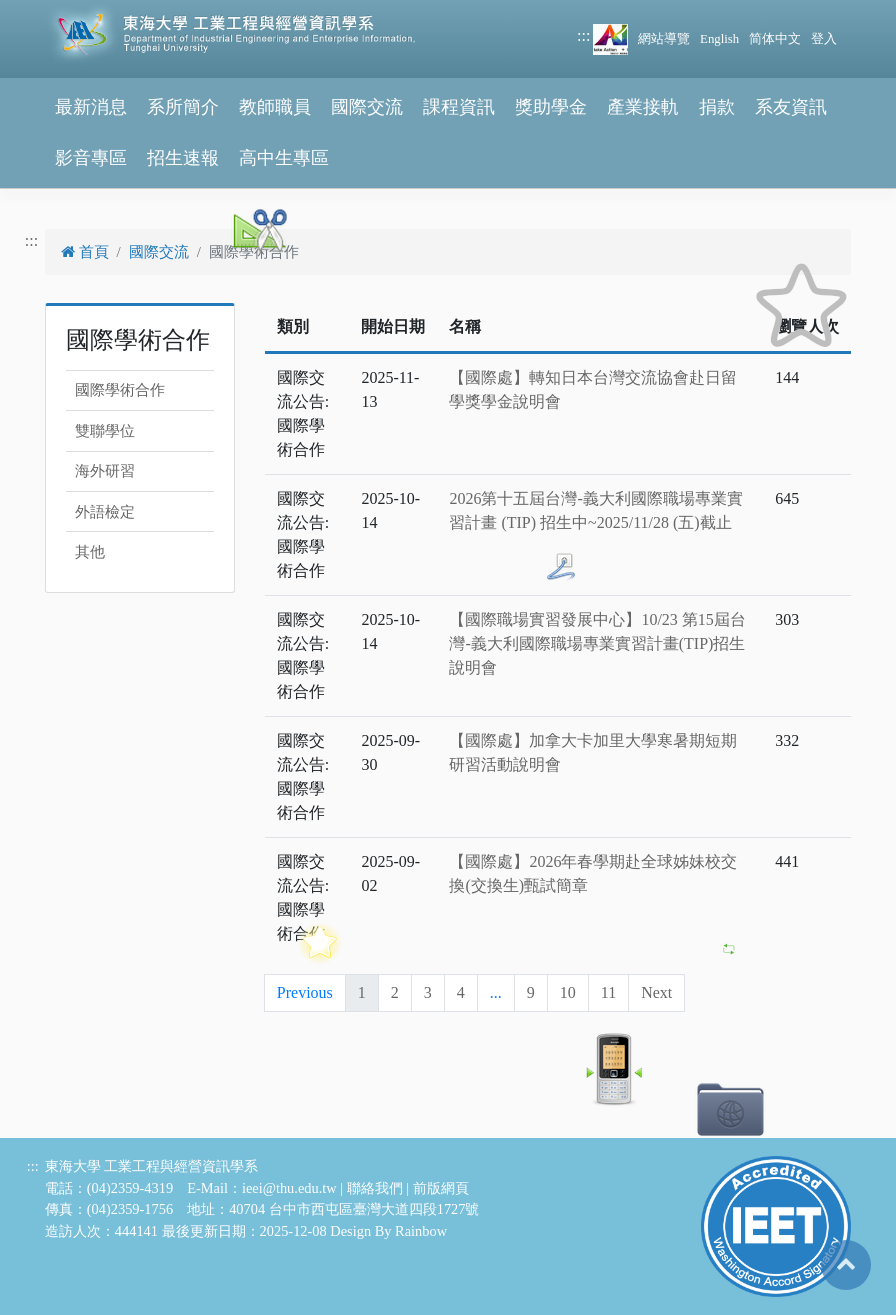 Image resolution: width=896 pixels, height=1315 pixels. I want to click on item is not marked as a favorite, so click(801, 308).